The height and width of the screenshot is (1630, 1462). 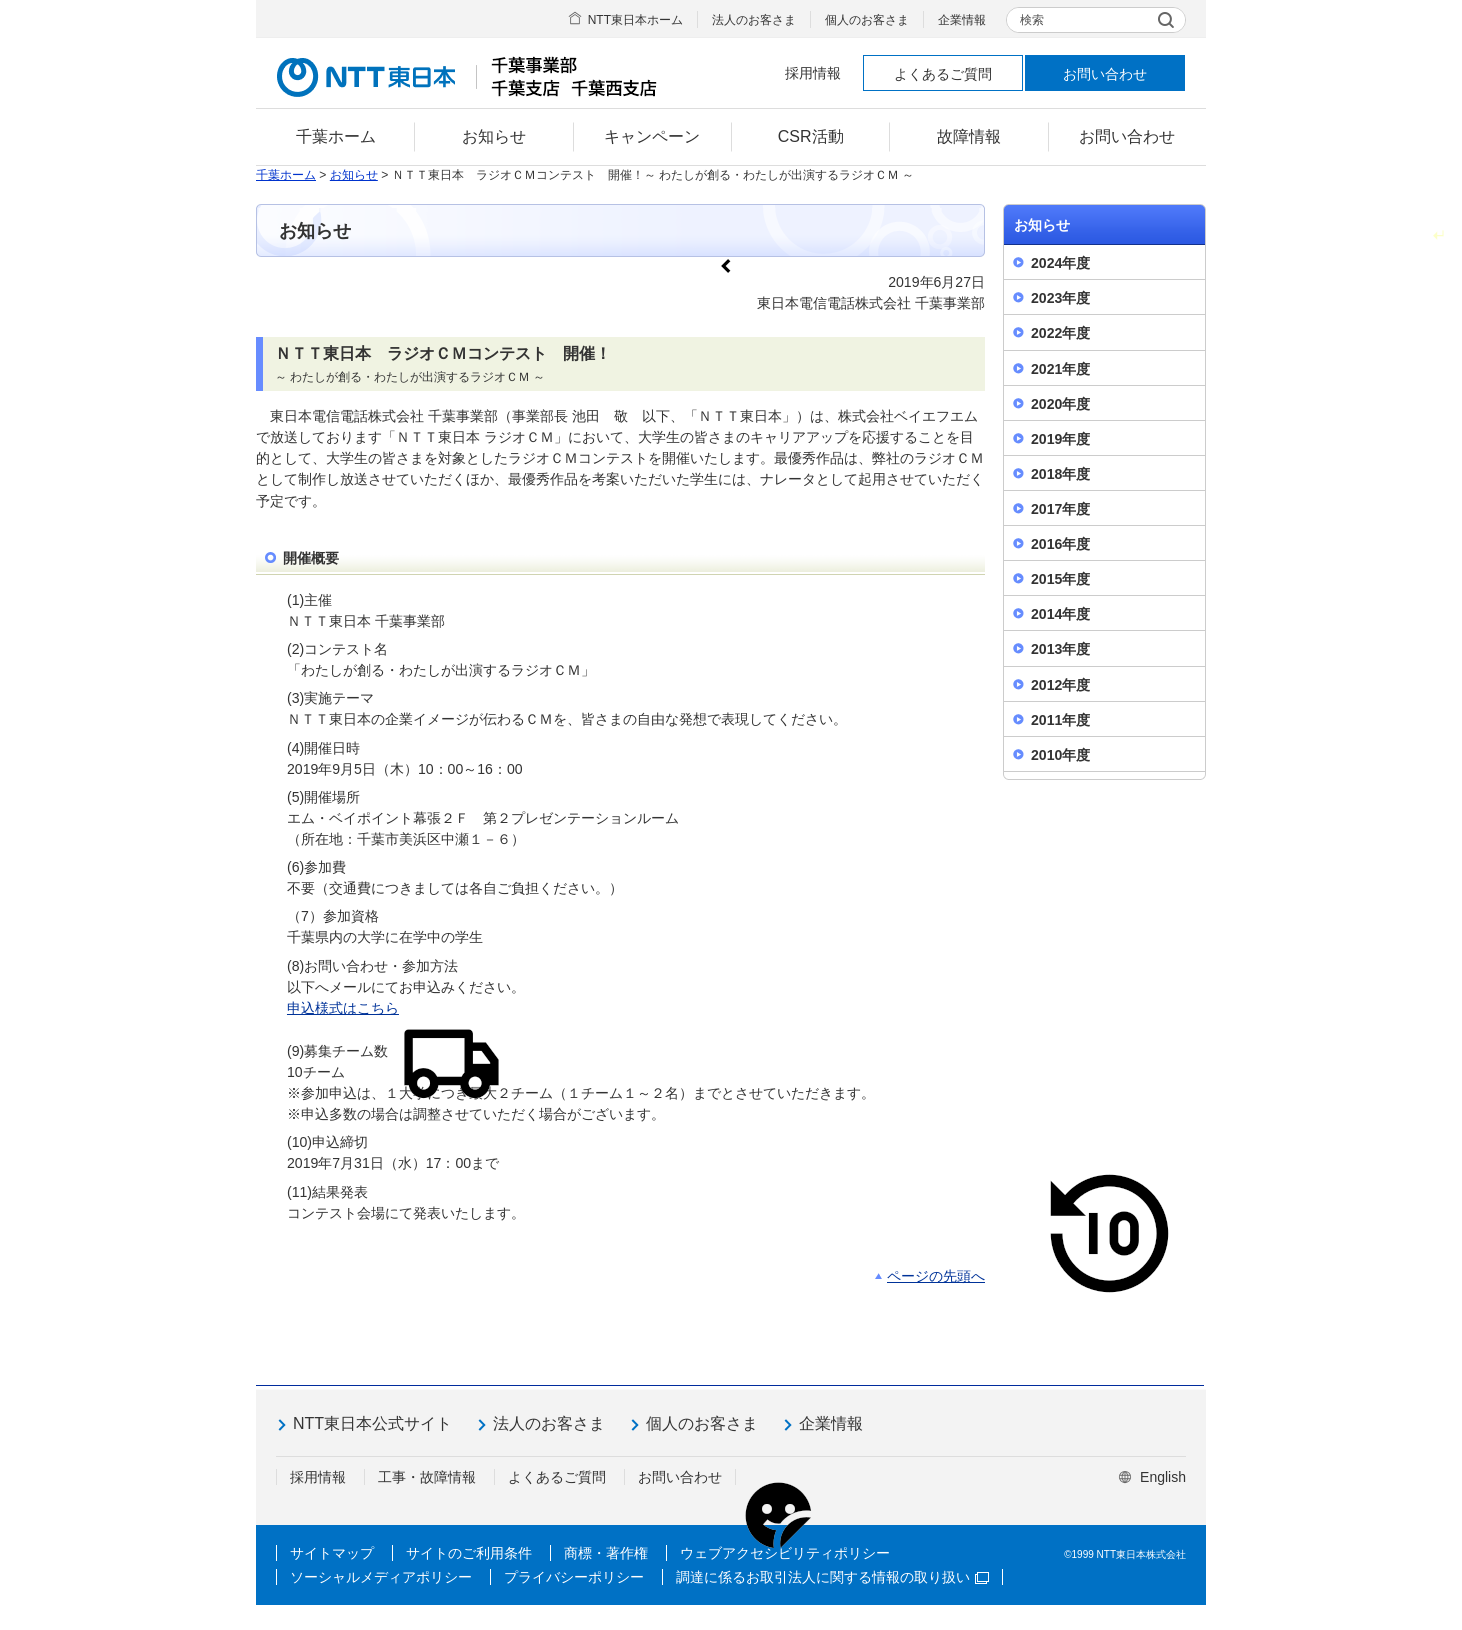 I want to click on navigate to the previous item or screen, so click(x=726, y=266).